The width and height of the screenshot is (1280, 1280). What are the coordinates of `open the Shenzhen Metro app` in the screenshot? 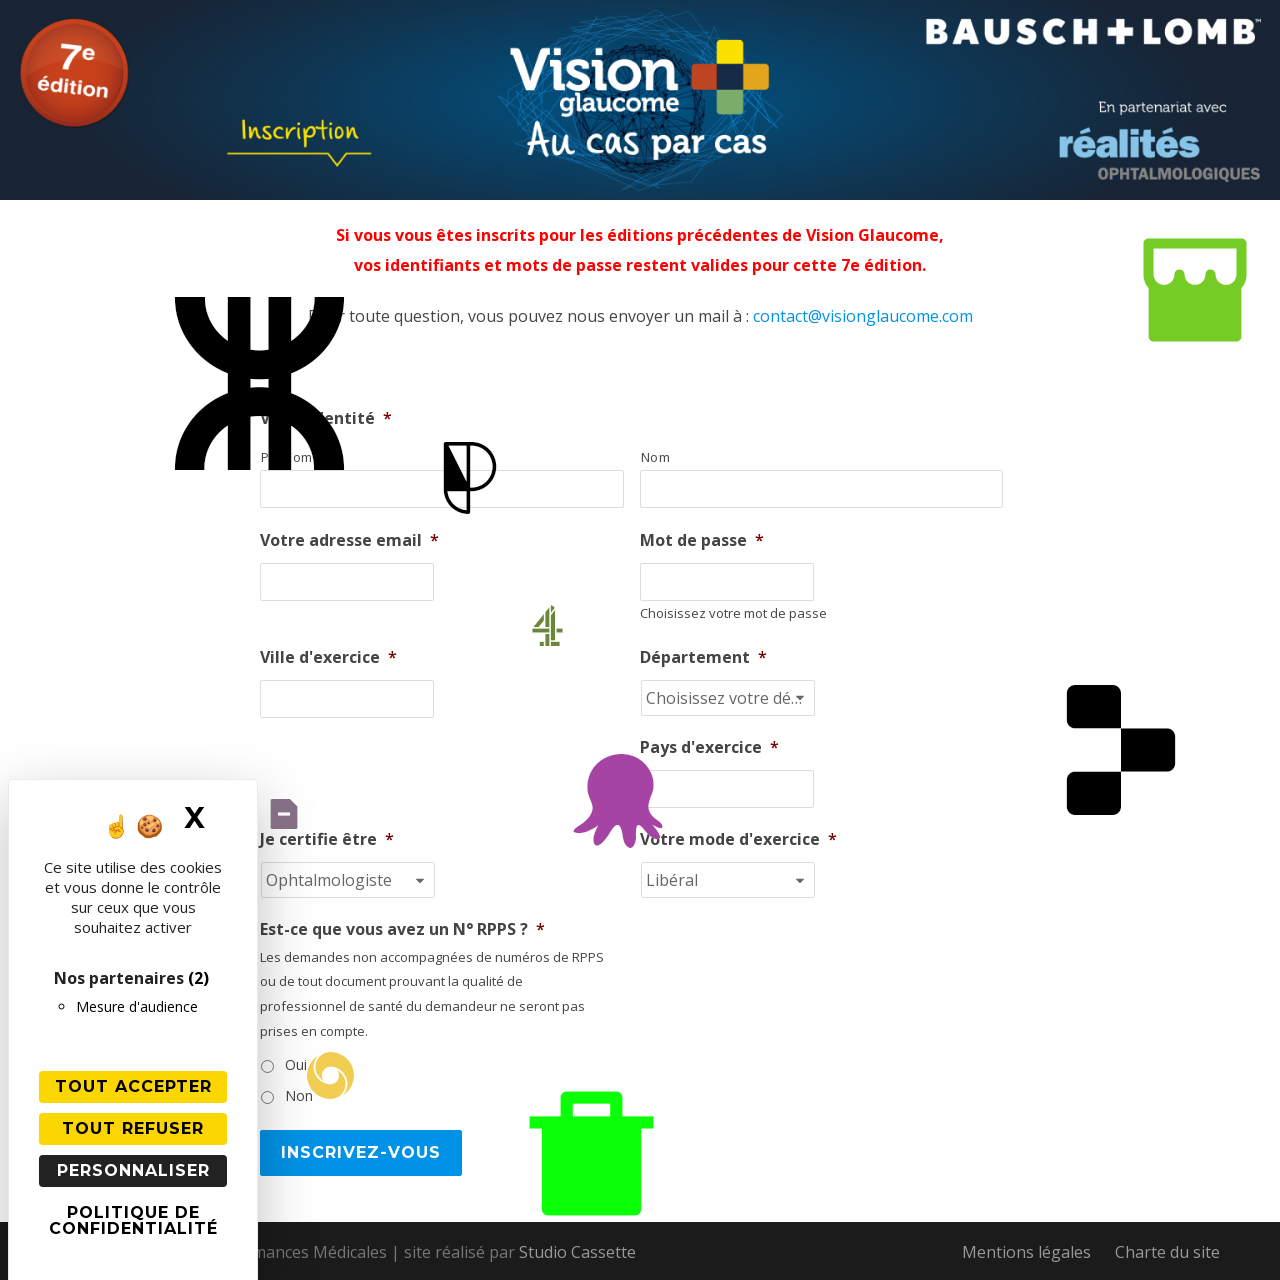 It's located at (259, 383).